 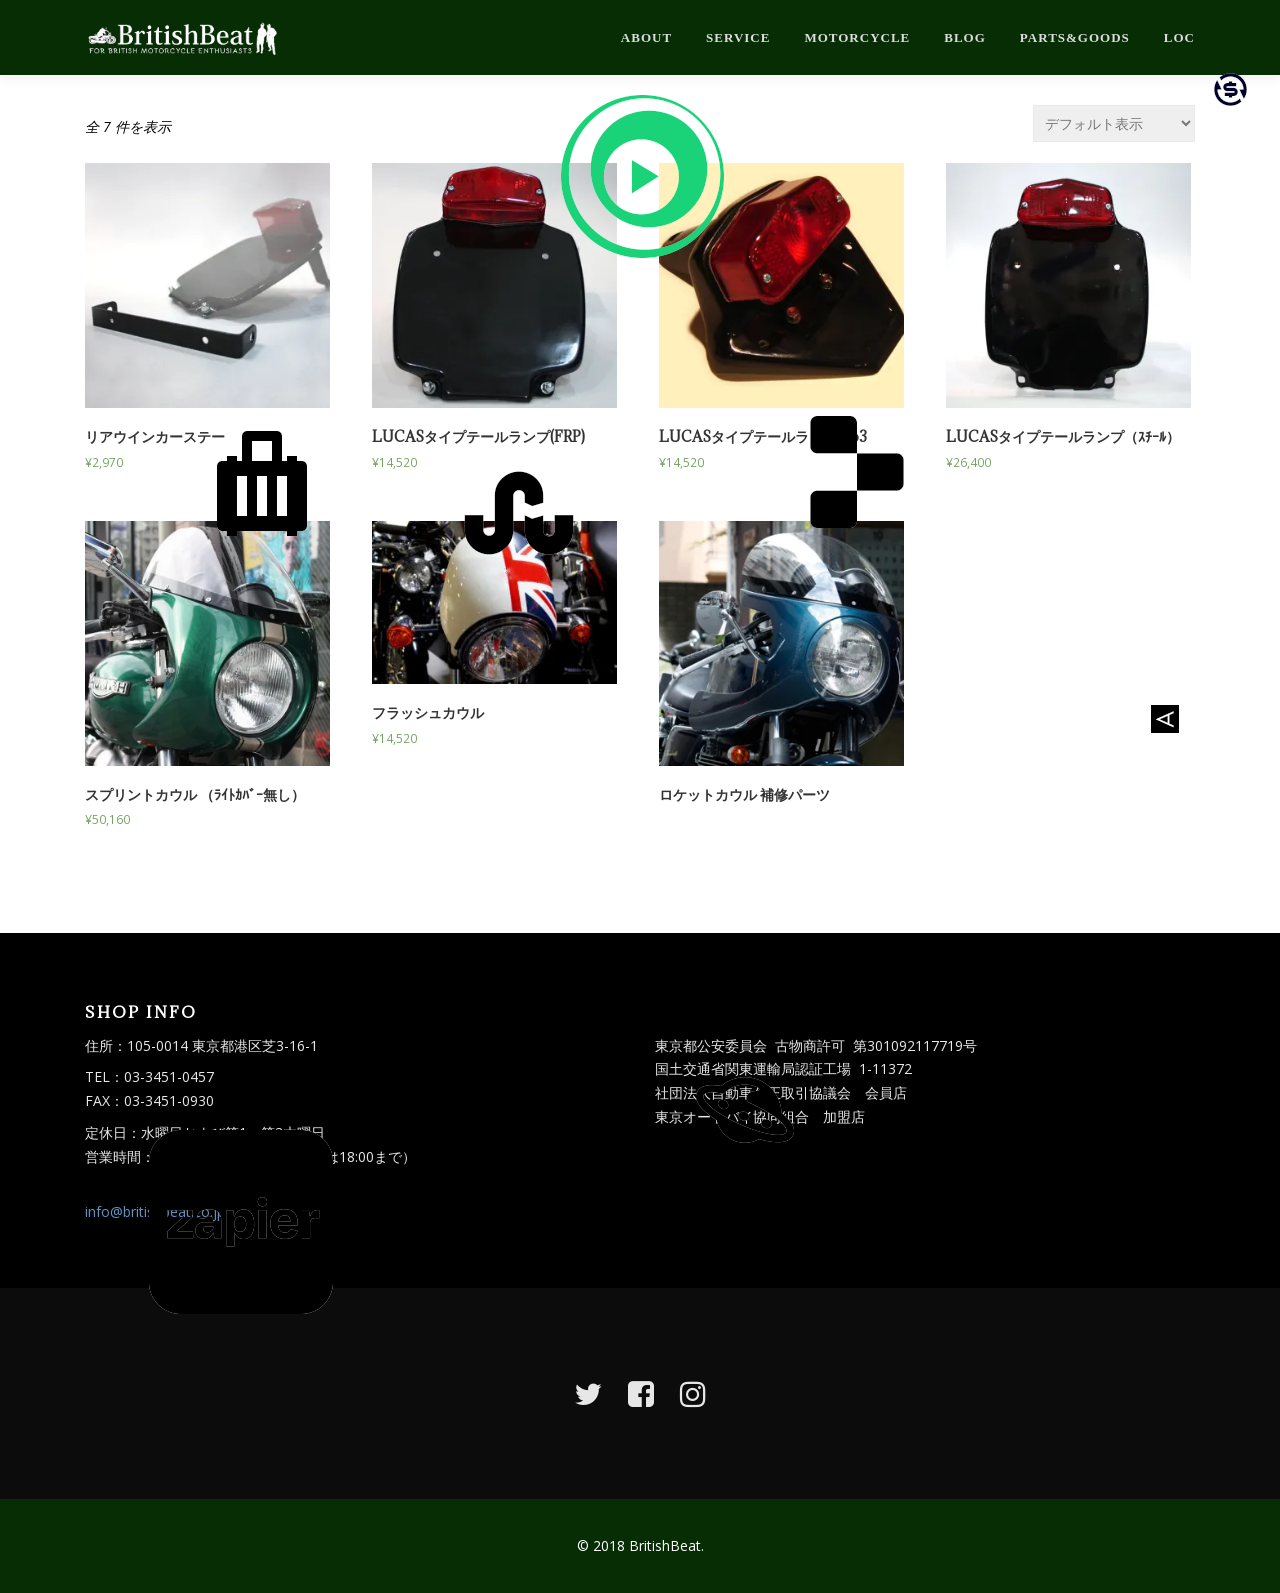 I want to click on aerospike database logo, so click(x=1165, y=719).